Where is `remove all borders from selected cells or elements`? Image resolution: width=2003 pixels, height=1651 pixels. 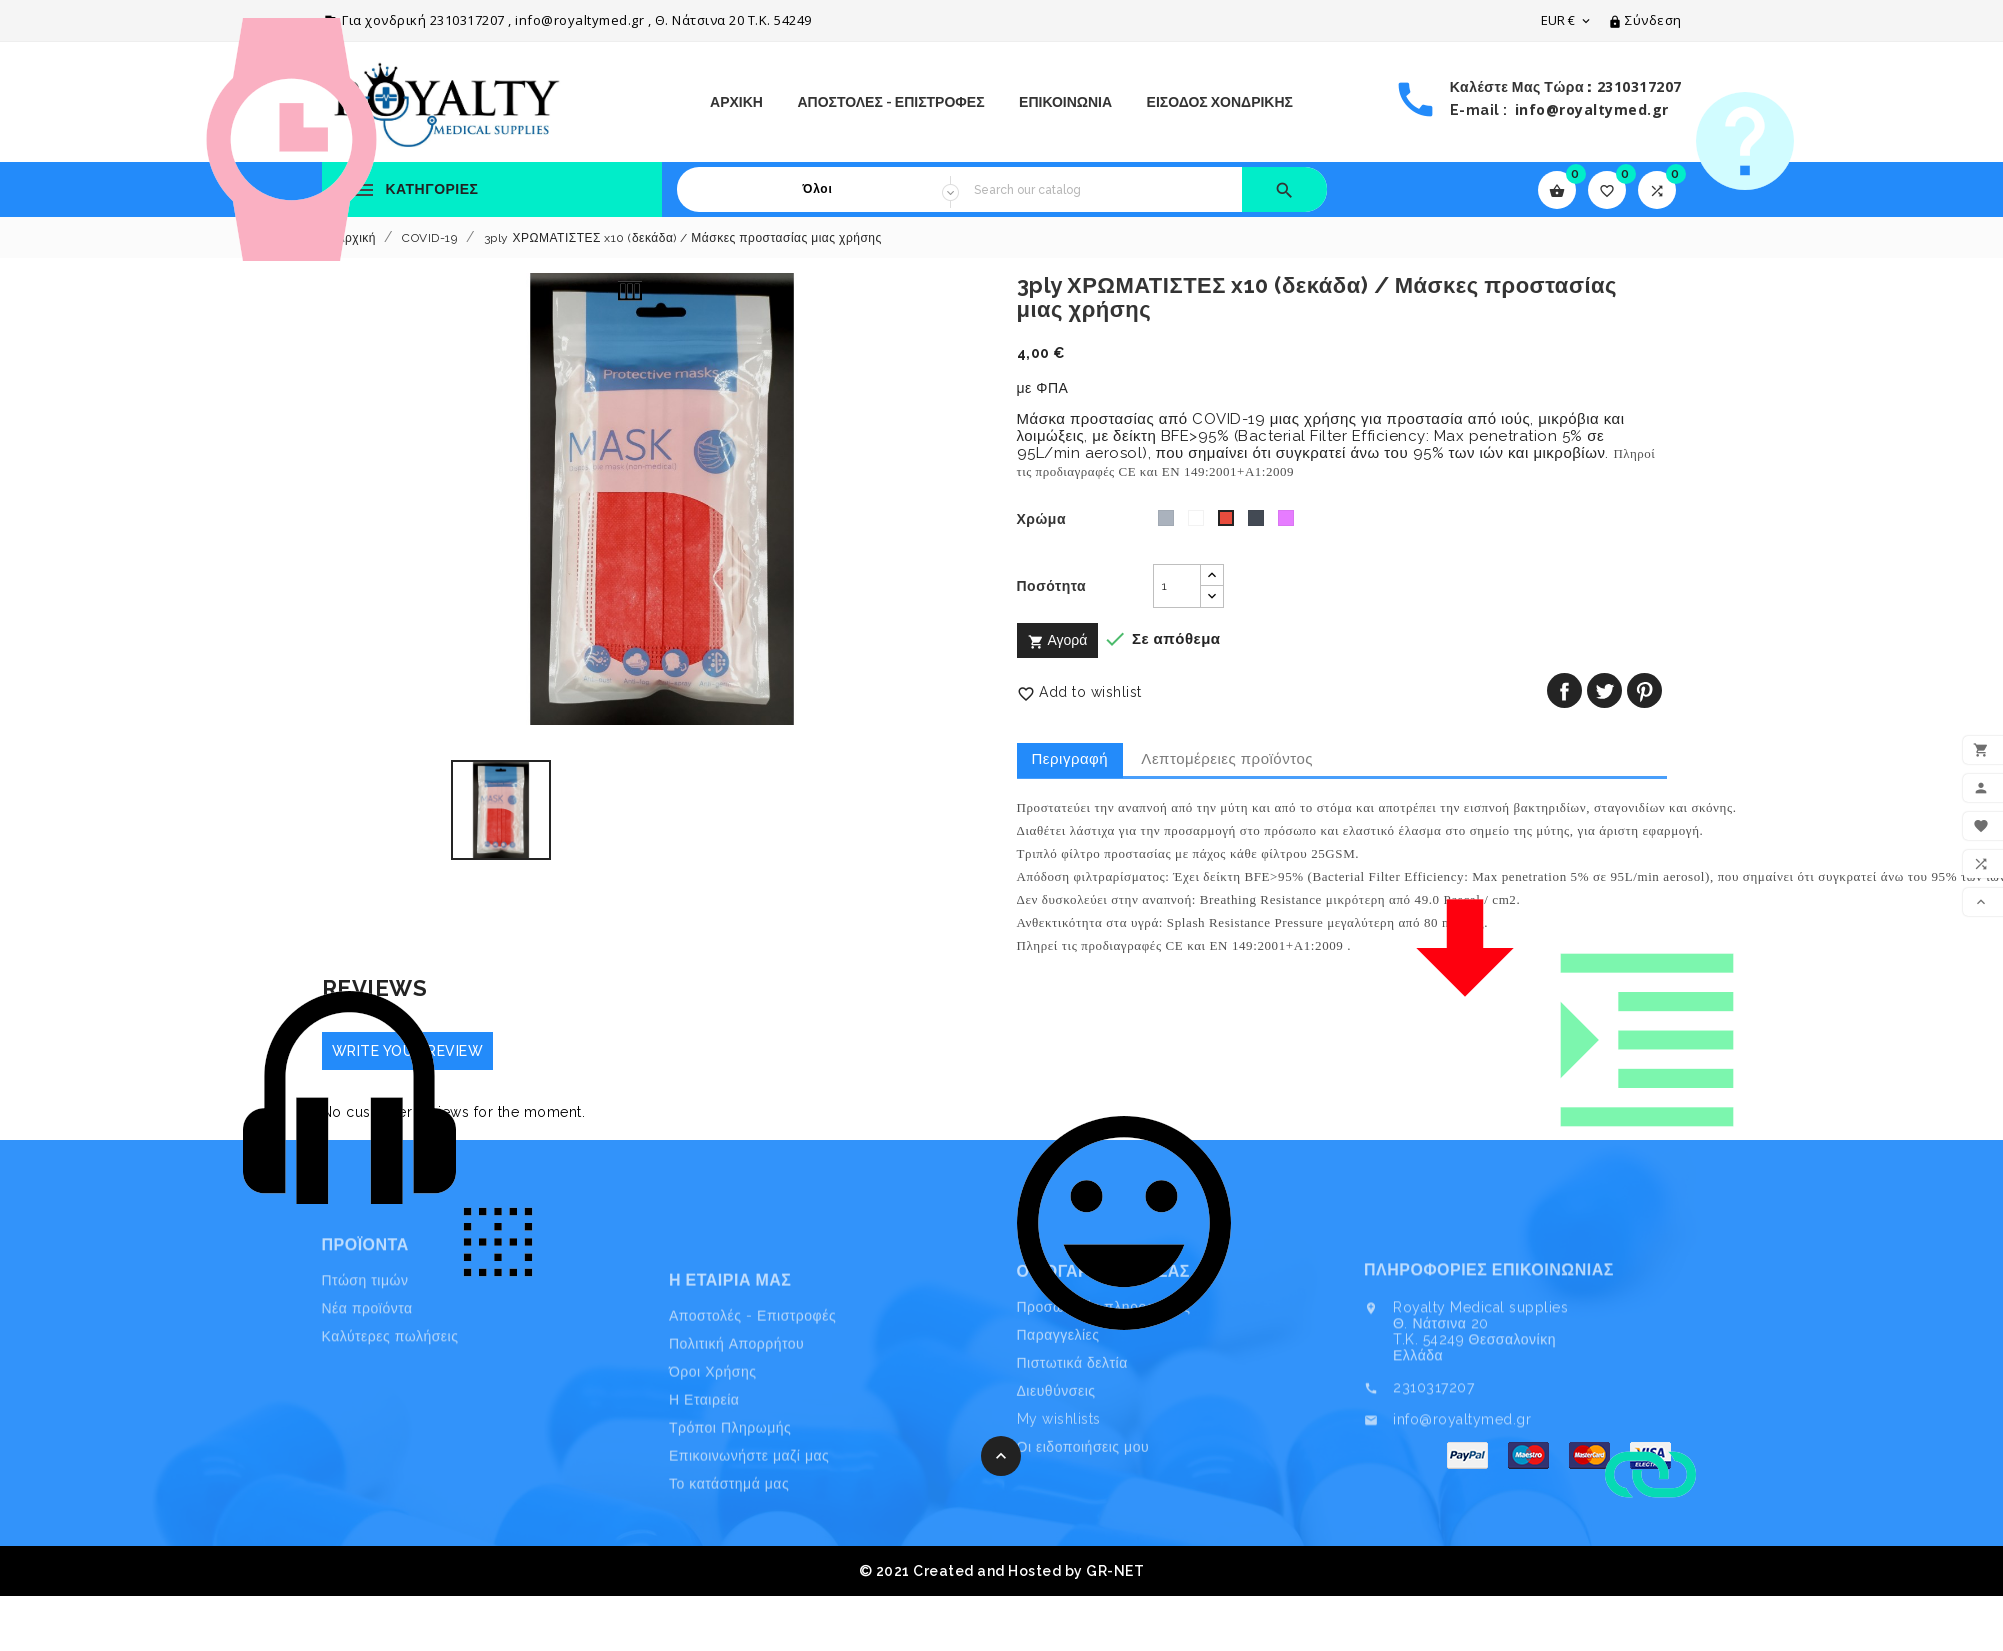
remove all borders from selected cells or elements is located at coordinates (498, 1242).